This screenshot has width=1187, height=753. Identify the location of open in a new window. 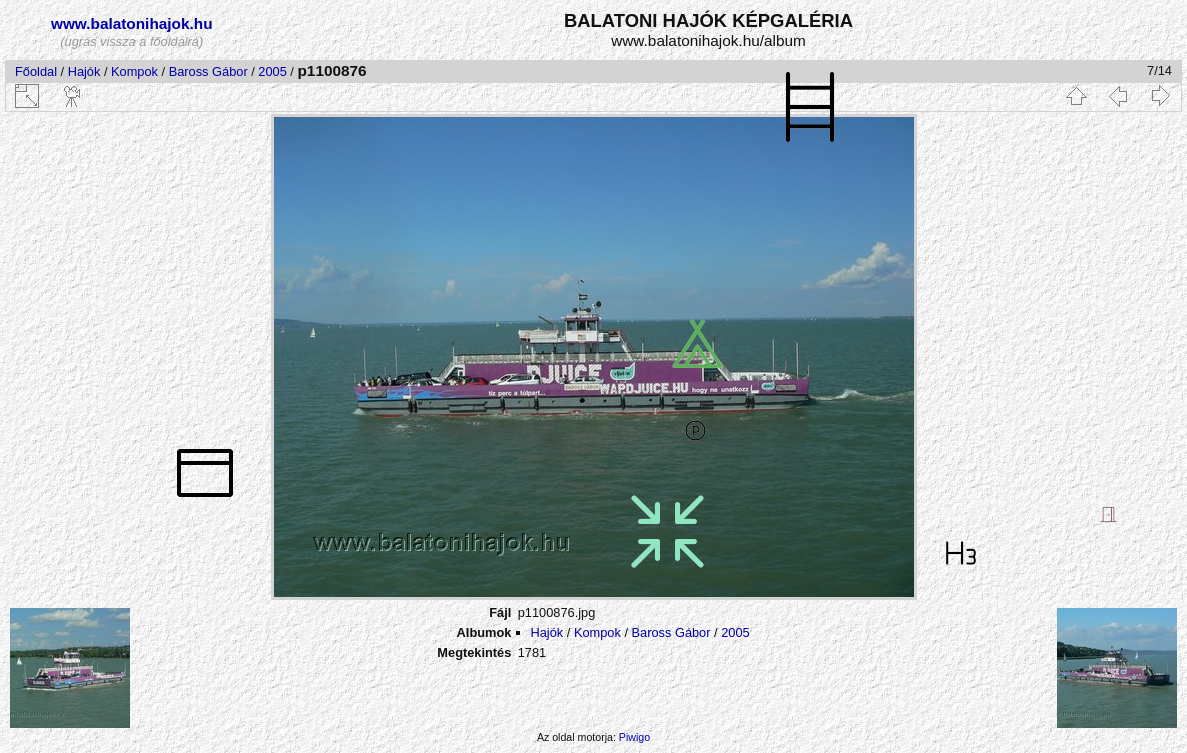
(205, 473).